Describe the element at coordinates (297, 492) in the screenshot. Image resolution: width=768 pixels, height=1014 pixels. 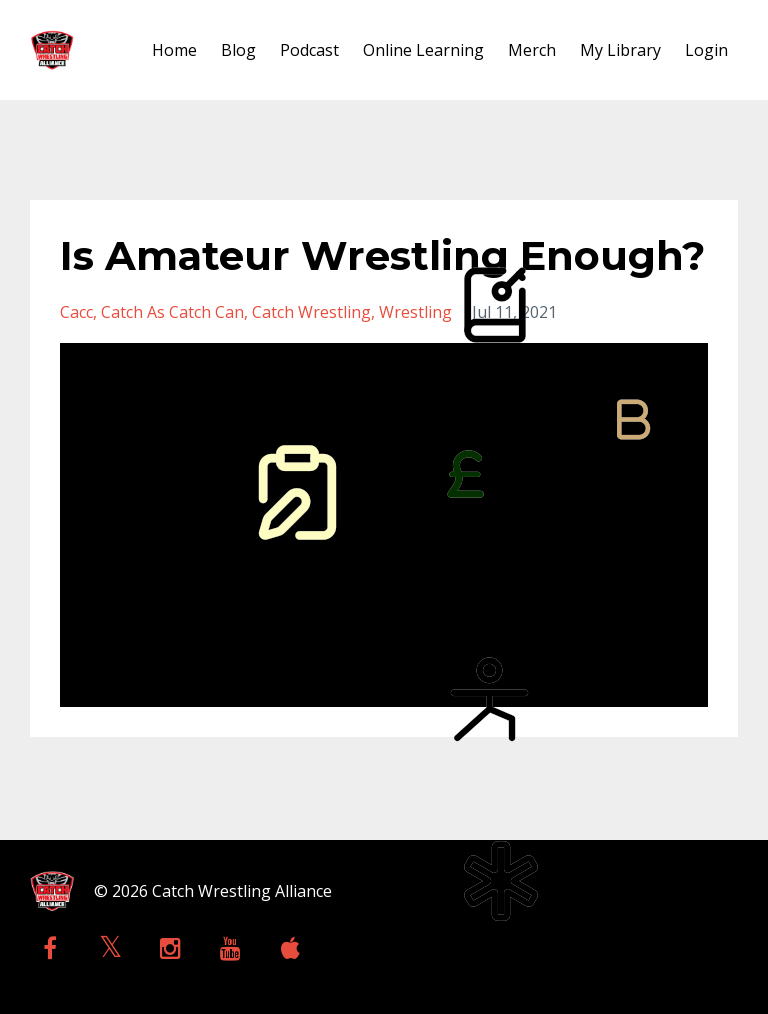
I see `edit clipboard contents` at that location.